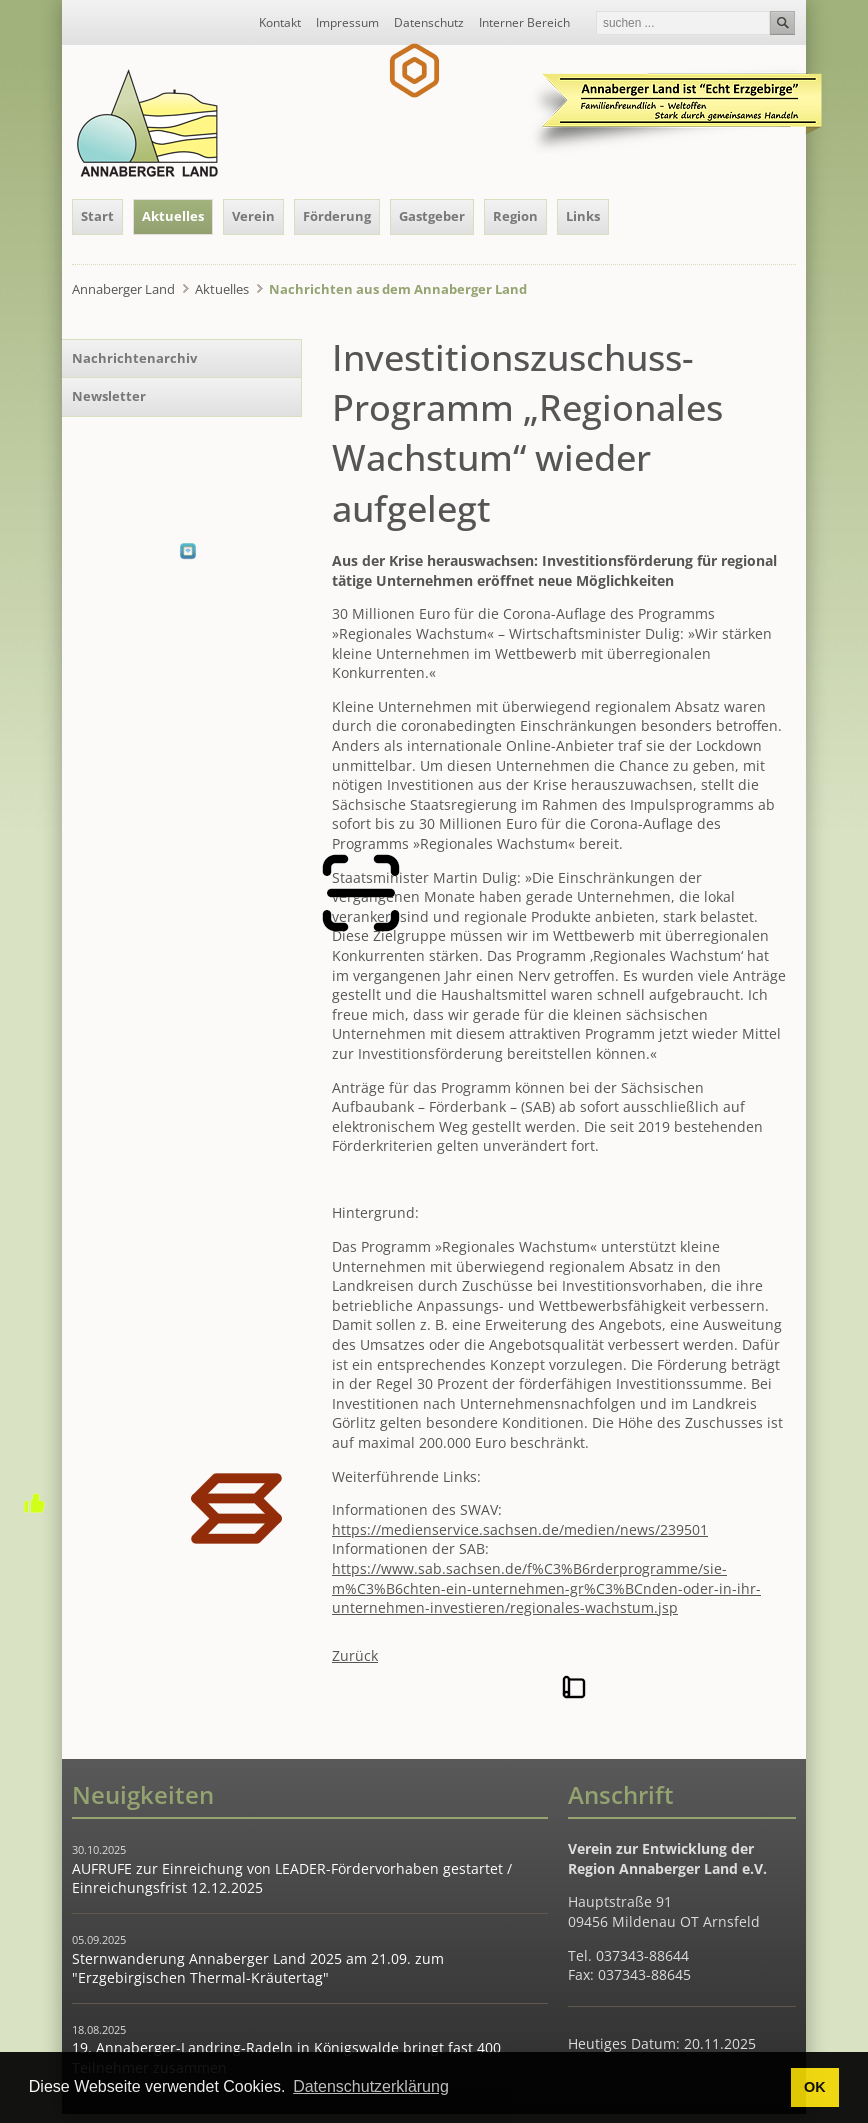 Image resolution: width=868 pixels, height=2123 pixels. Describe the element at coordinates (188, 551) in the screenshot. I see `view network adapter settings` at that location.